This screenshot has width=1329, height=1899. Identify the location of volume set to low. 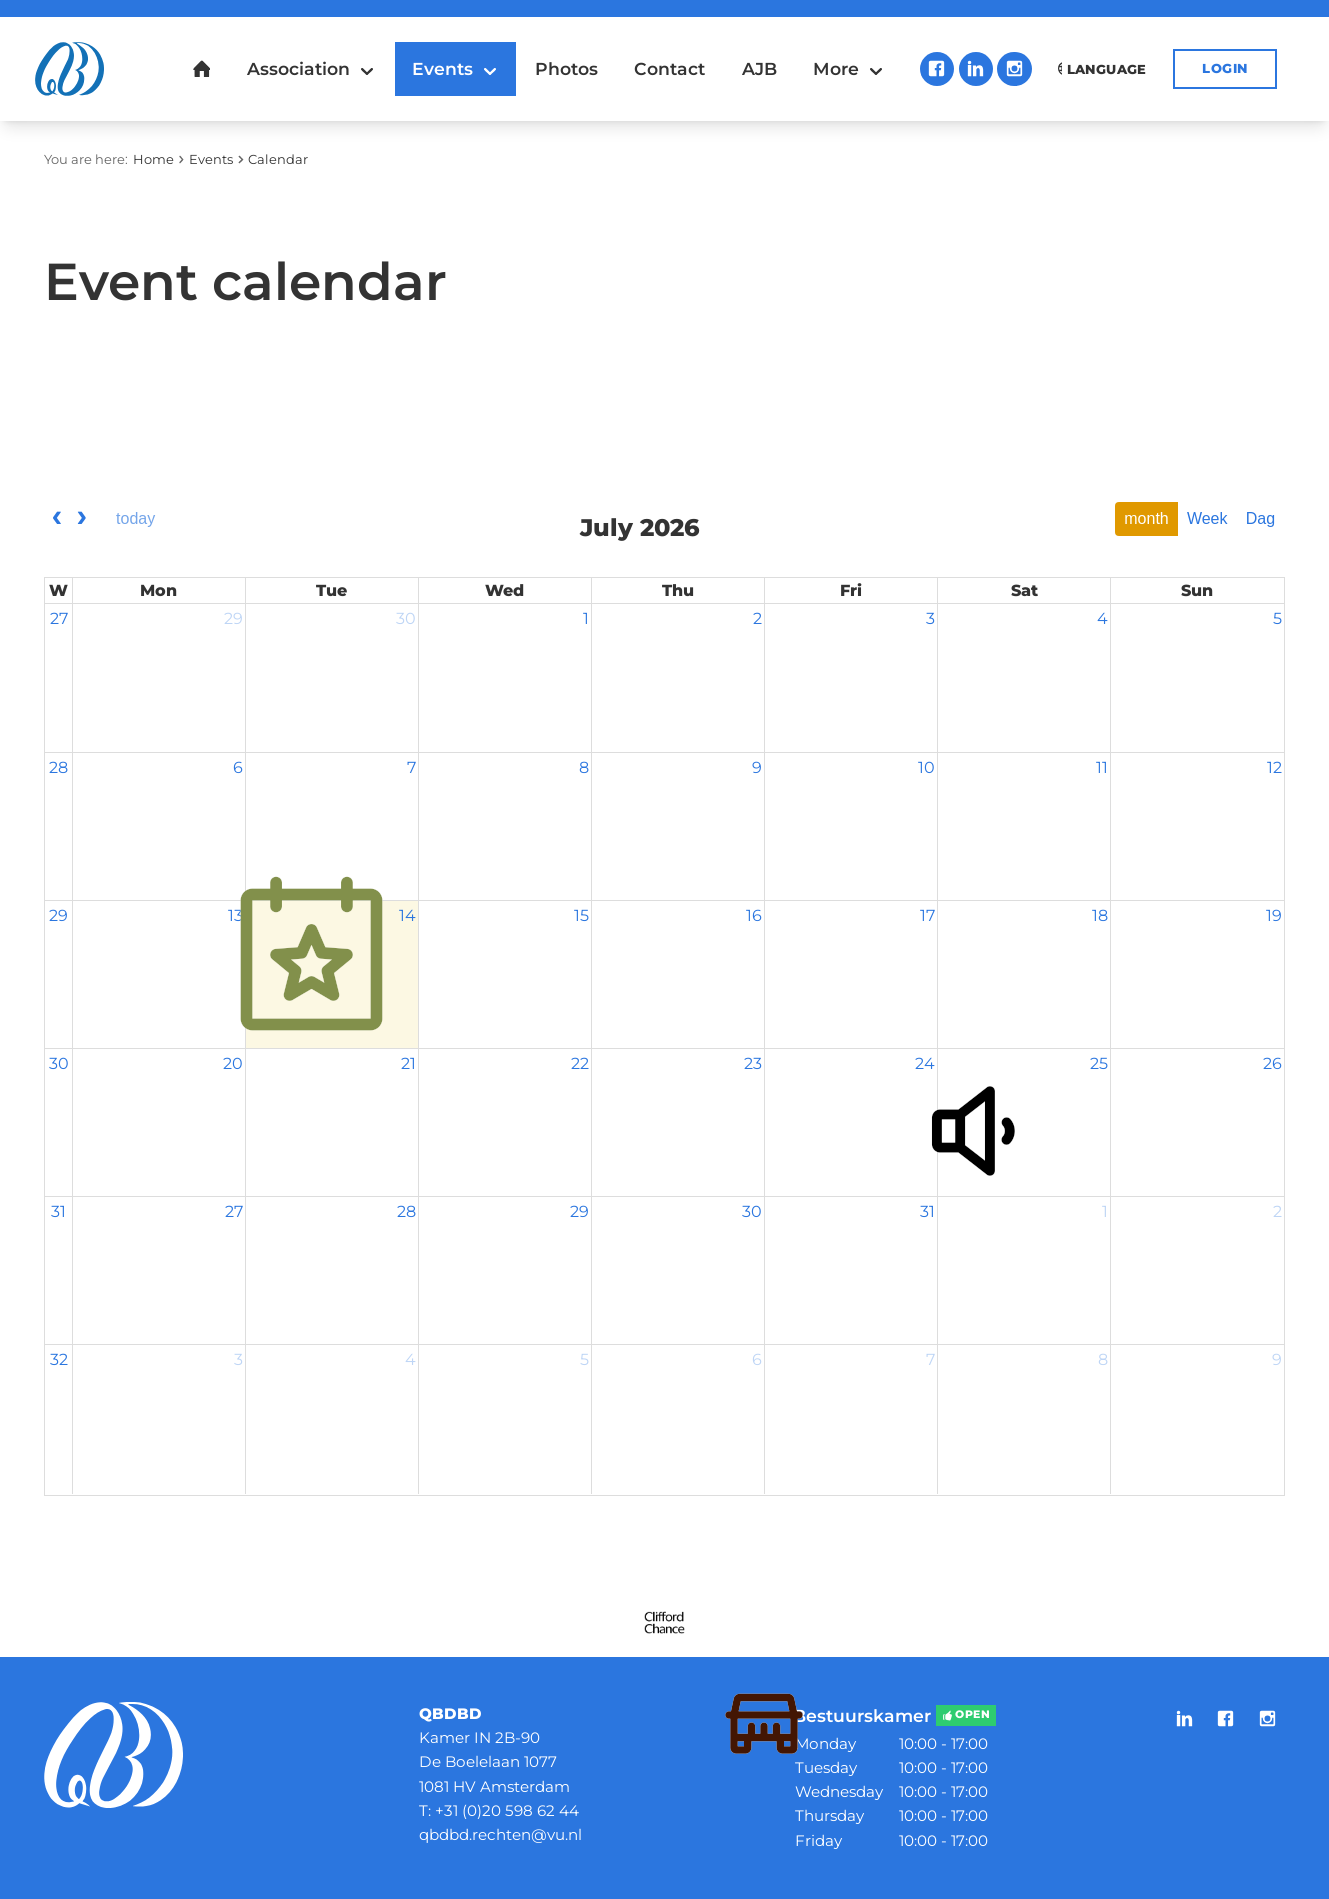
(980, 1131).